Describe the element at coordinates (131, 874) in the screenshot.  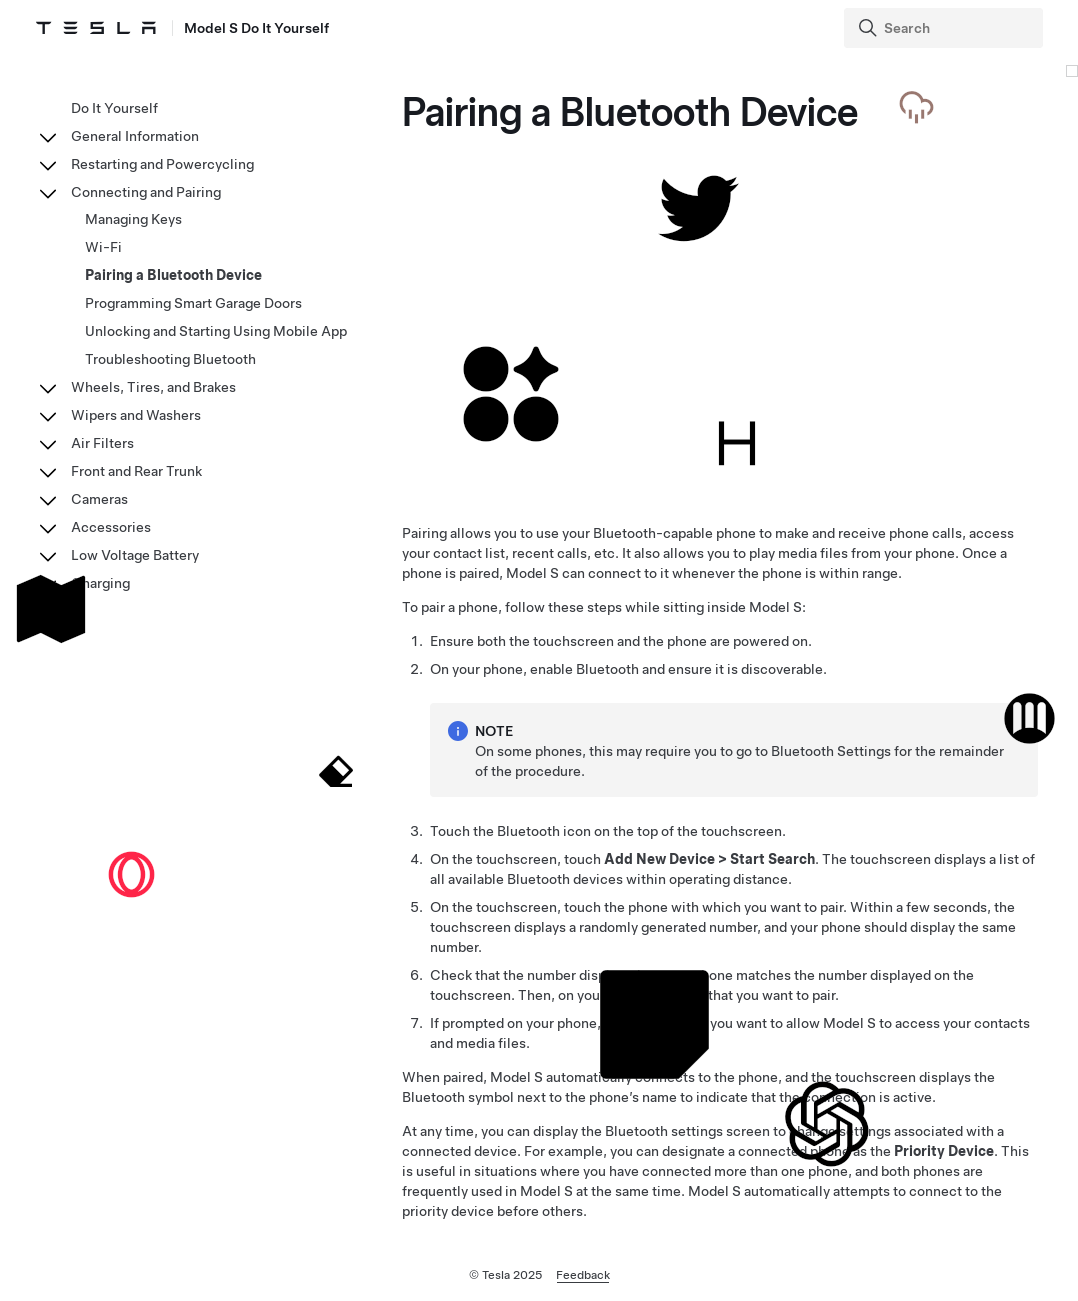
I see `open Opera browser` at that location.